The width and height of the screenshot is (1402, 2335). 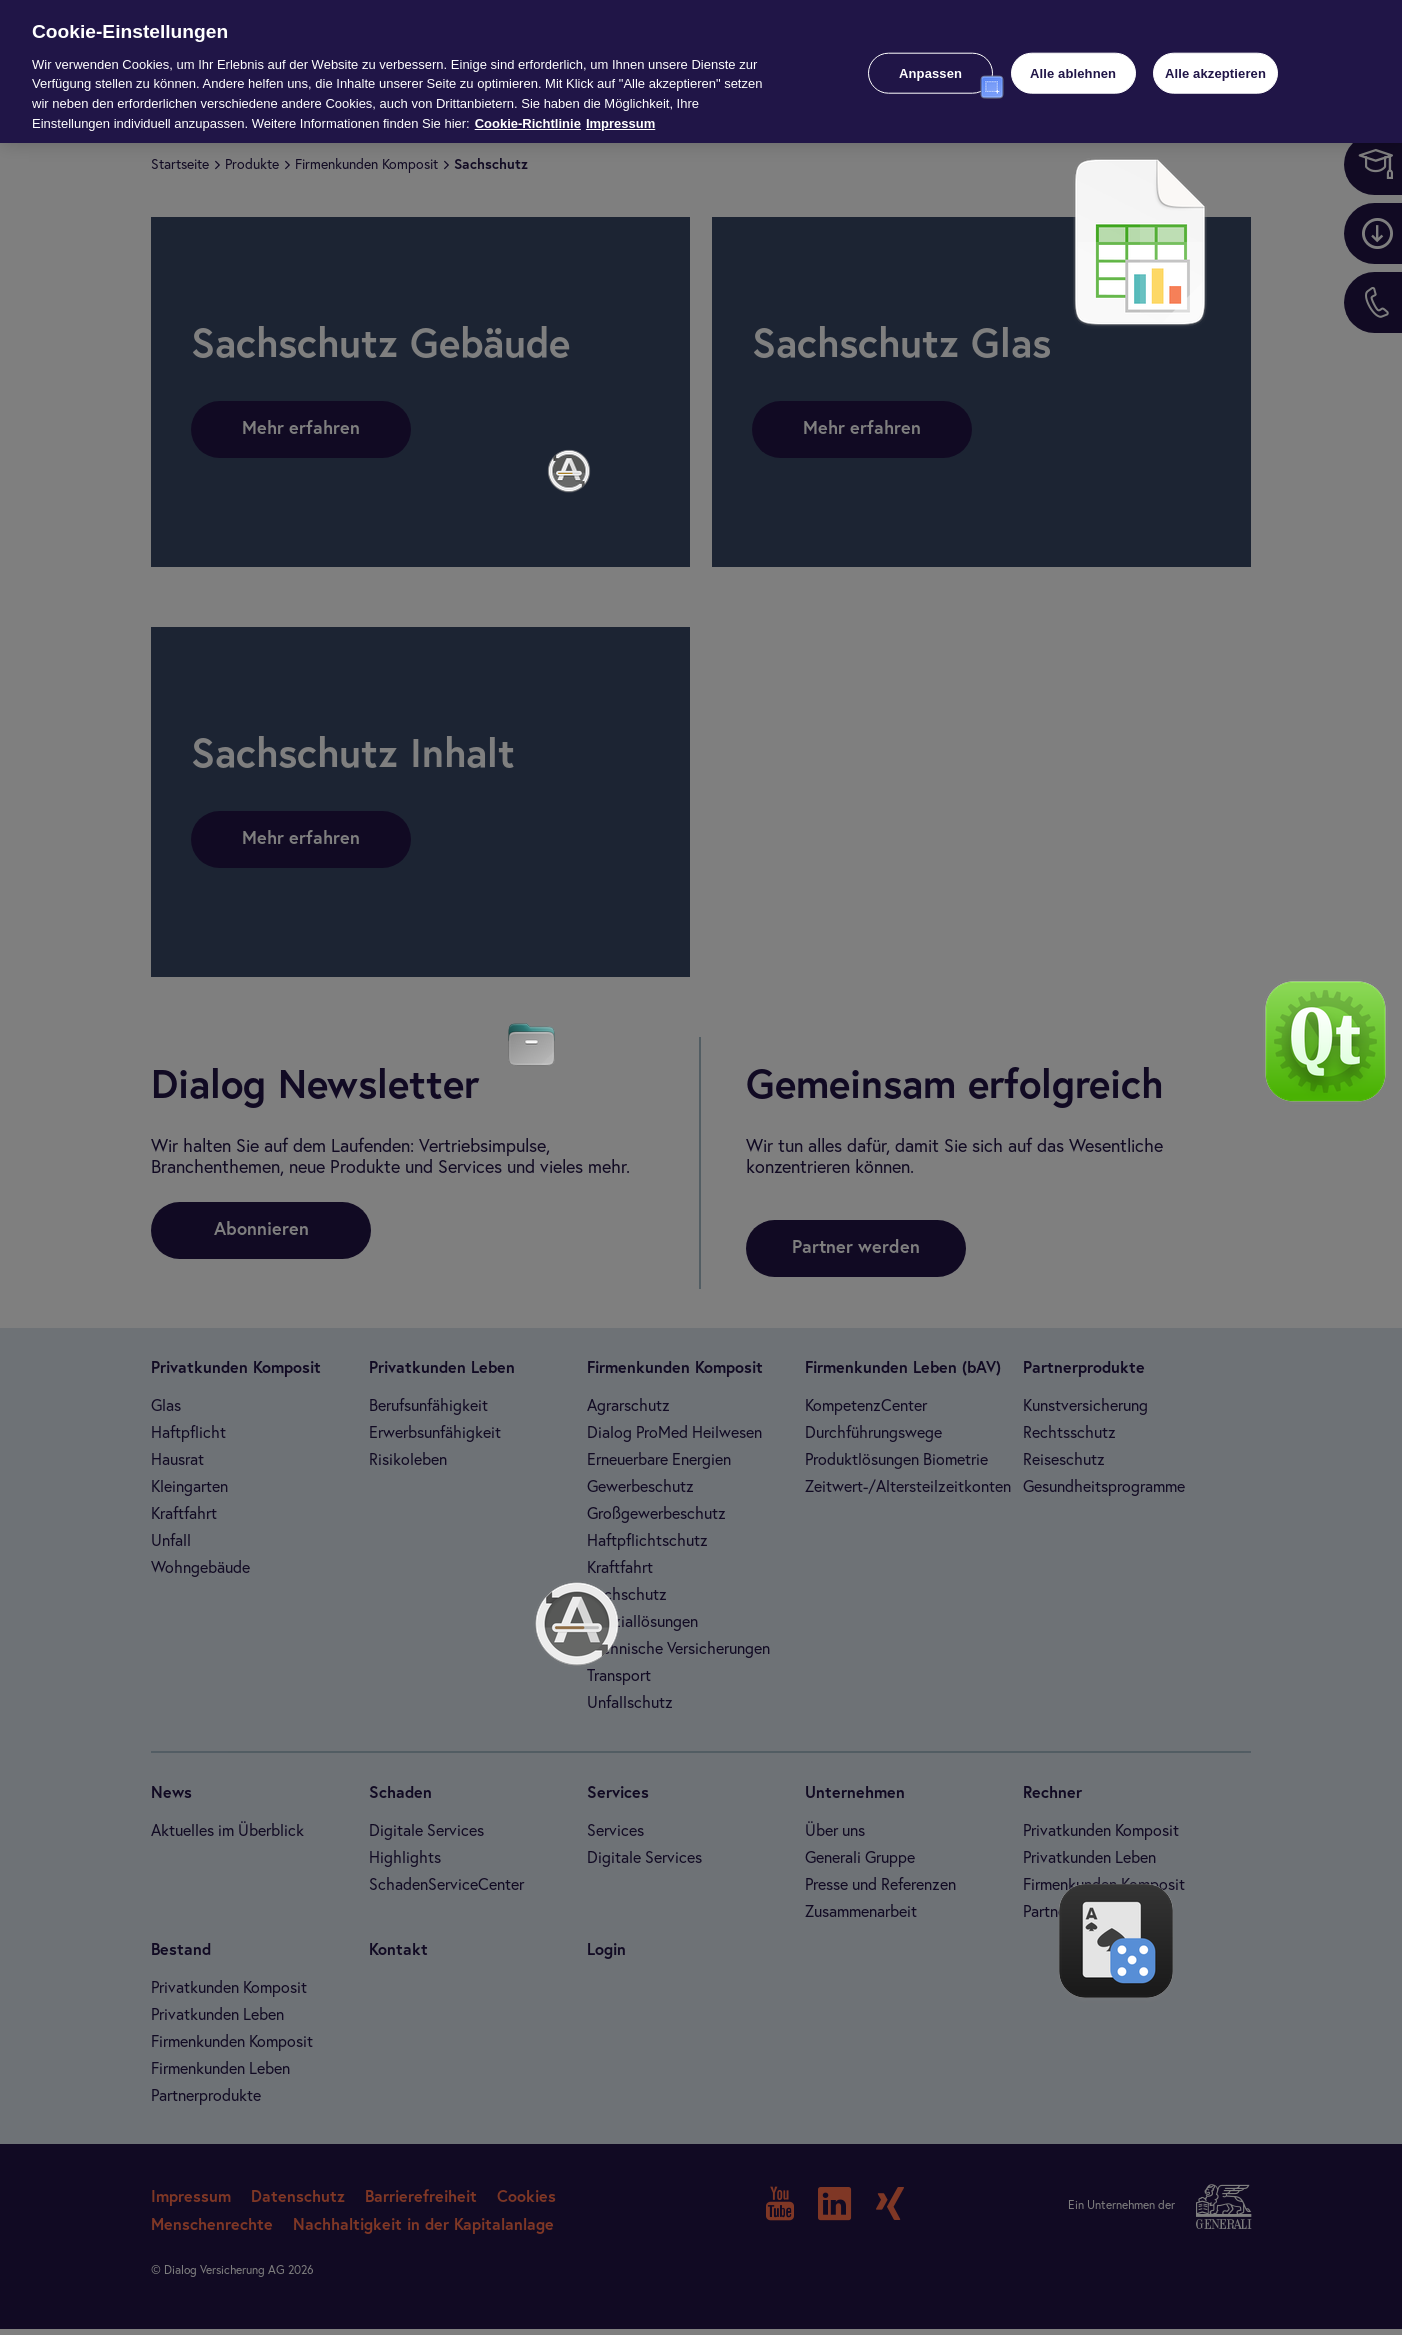 What do you see at coordinates (1325, 1041) in the screenshot?
I see `open qt configuration settings` at bounding box center [1325, 1041].